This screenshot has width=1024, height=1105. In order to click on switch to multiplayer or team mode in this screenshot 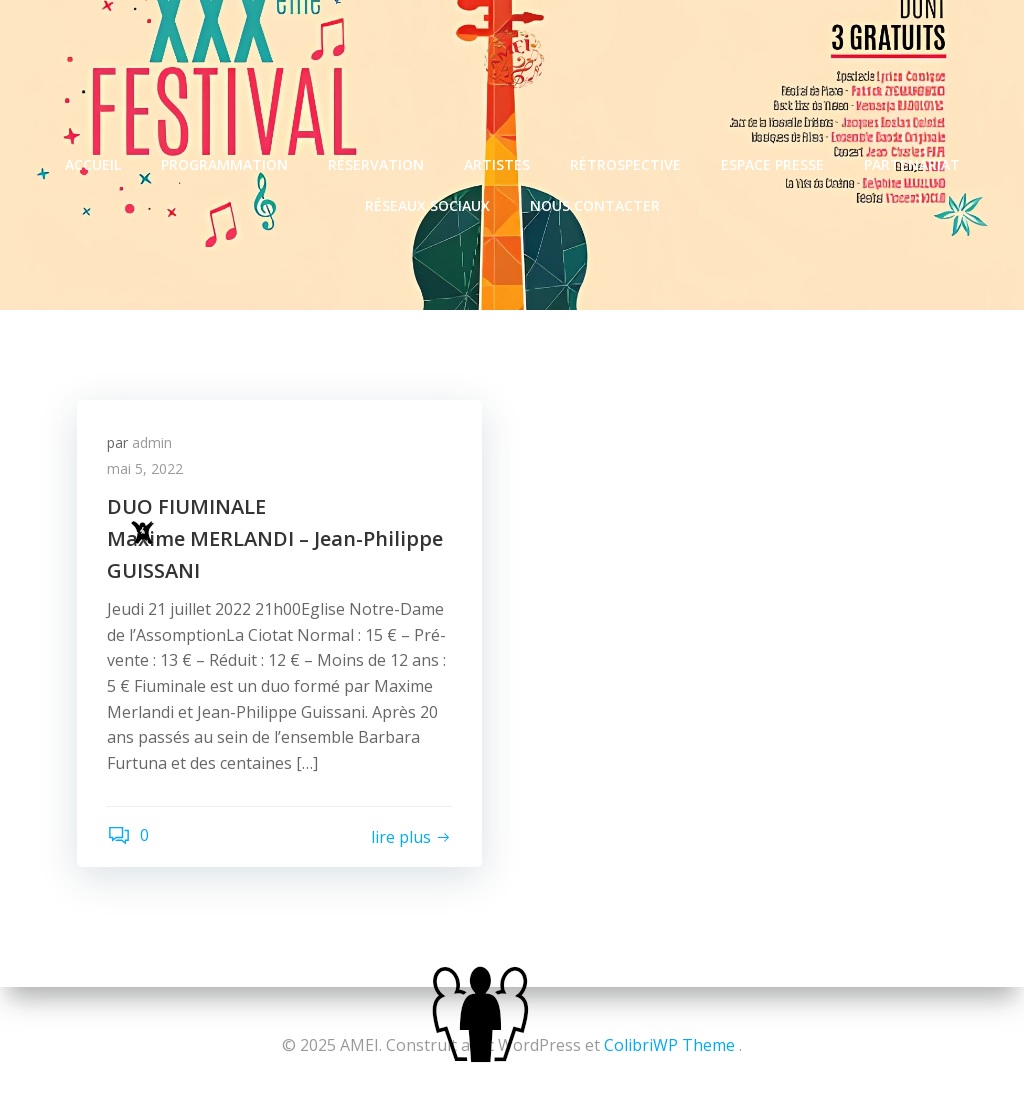, I will do `click(480, 1014)`.